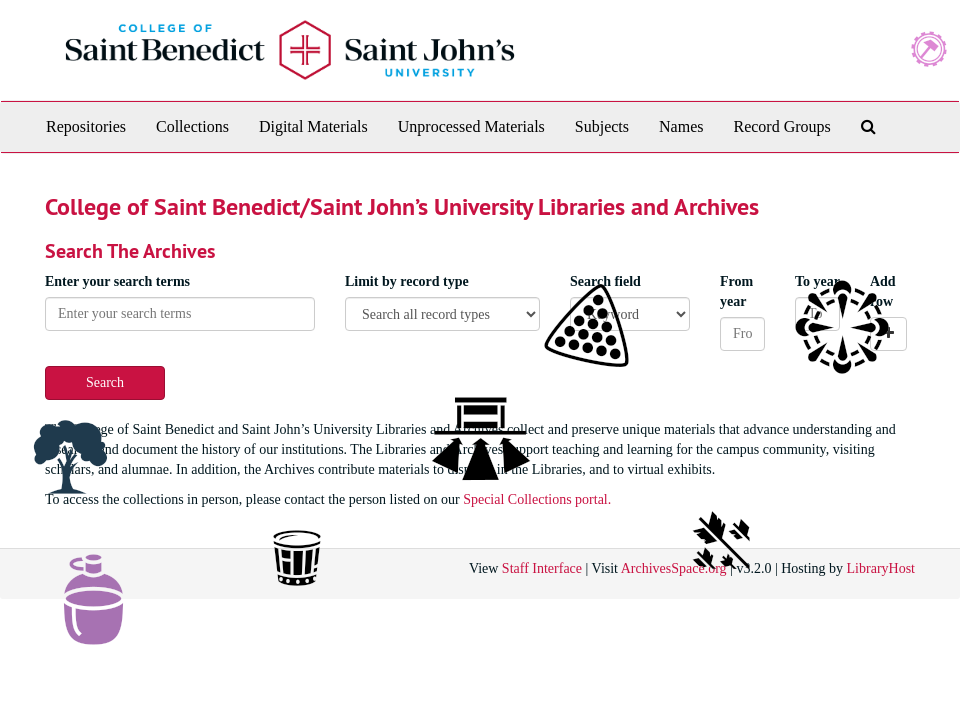  What do you see at coordinates (842, 327) in the screenshot?
I see `represents a lamprey or parasitic creature in a game` at bounding box center [842, 327].